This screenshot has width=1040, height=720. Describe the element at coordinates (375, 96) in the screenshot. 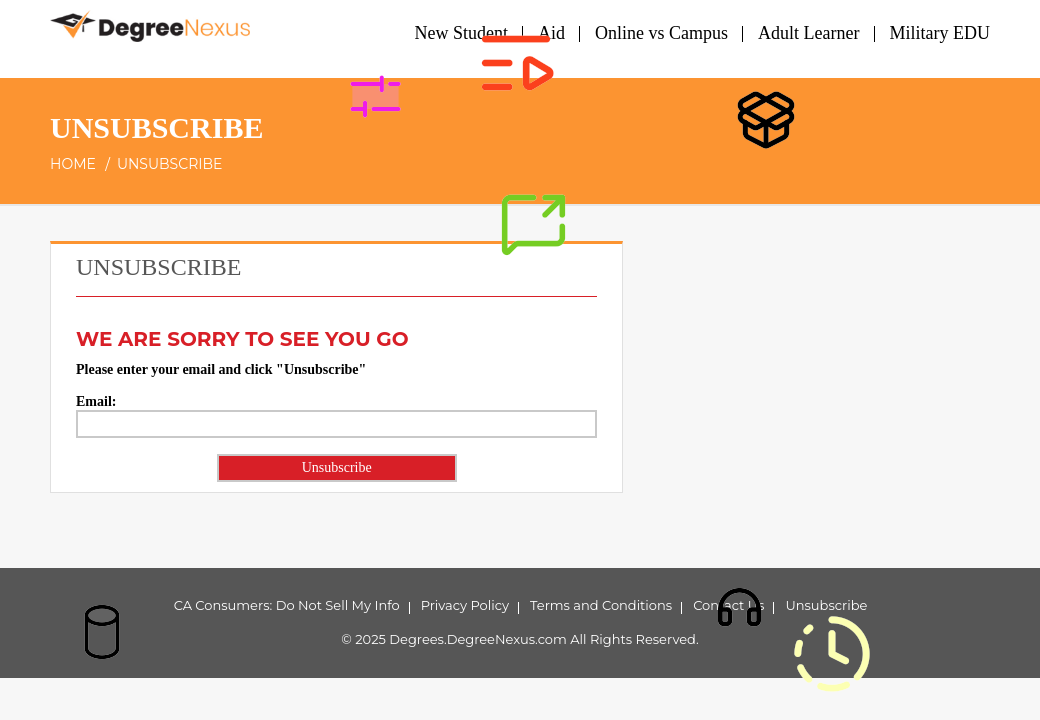

I see `adjust settings or preferences` at that location.